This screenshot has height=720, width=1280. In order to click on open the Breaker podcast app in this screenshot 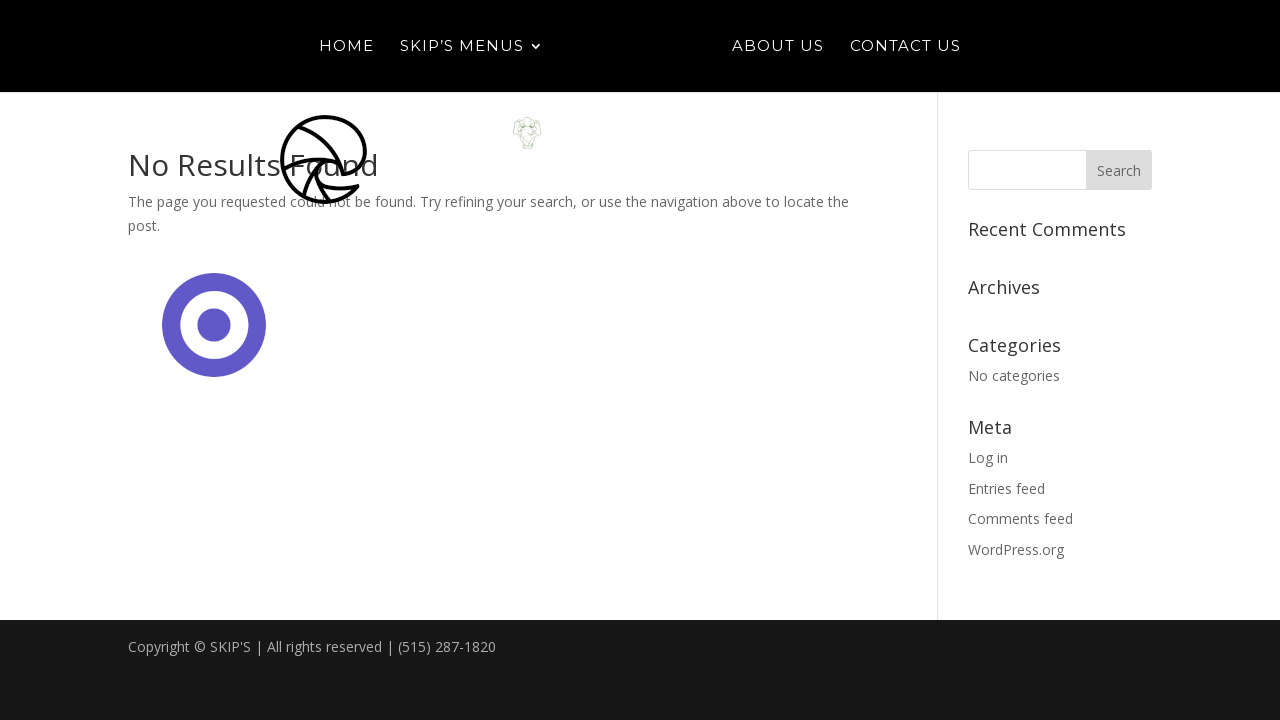, I will do `click(323, 159)`.